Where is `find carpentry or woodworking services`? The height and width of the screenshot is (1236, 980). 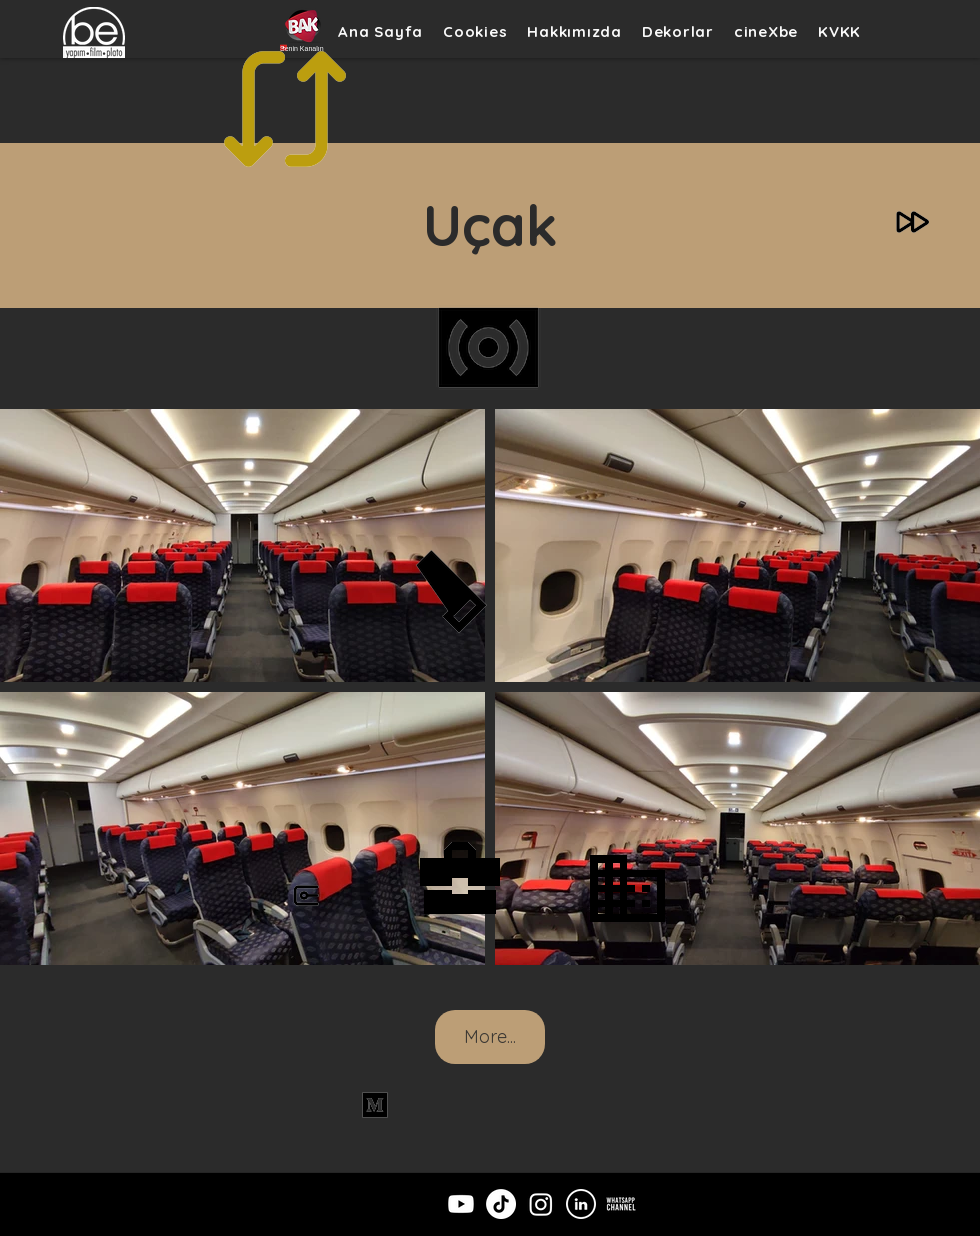 find carpentry or woodworking services is located at coordinates (451, 591).